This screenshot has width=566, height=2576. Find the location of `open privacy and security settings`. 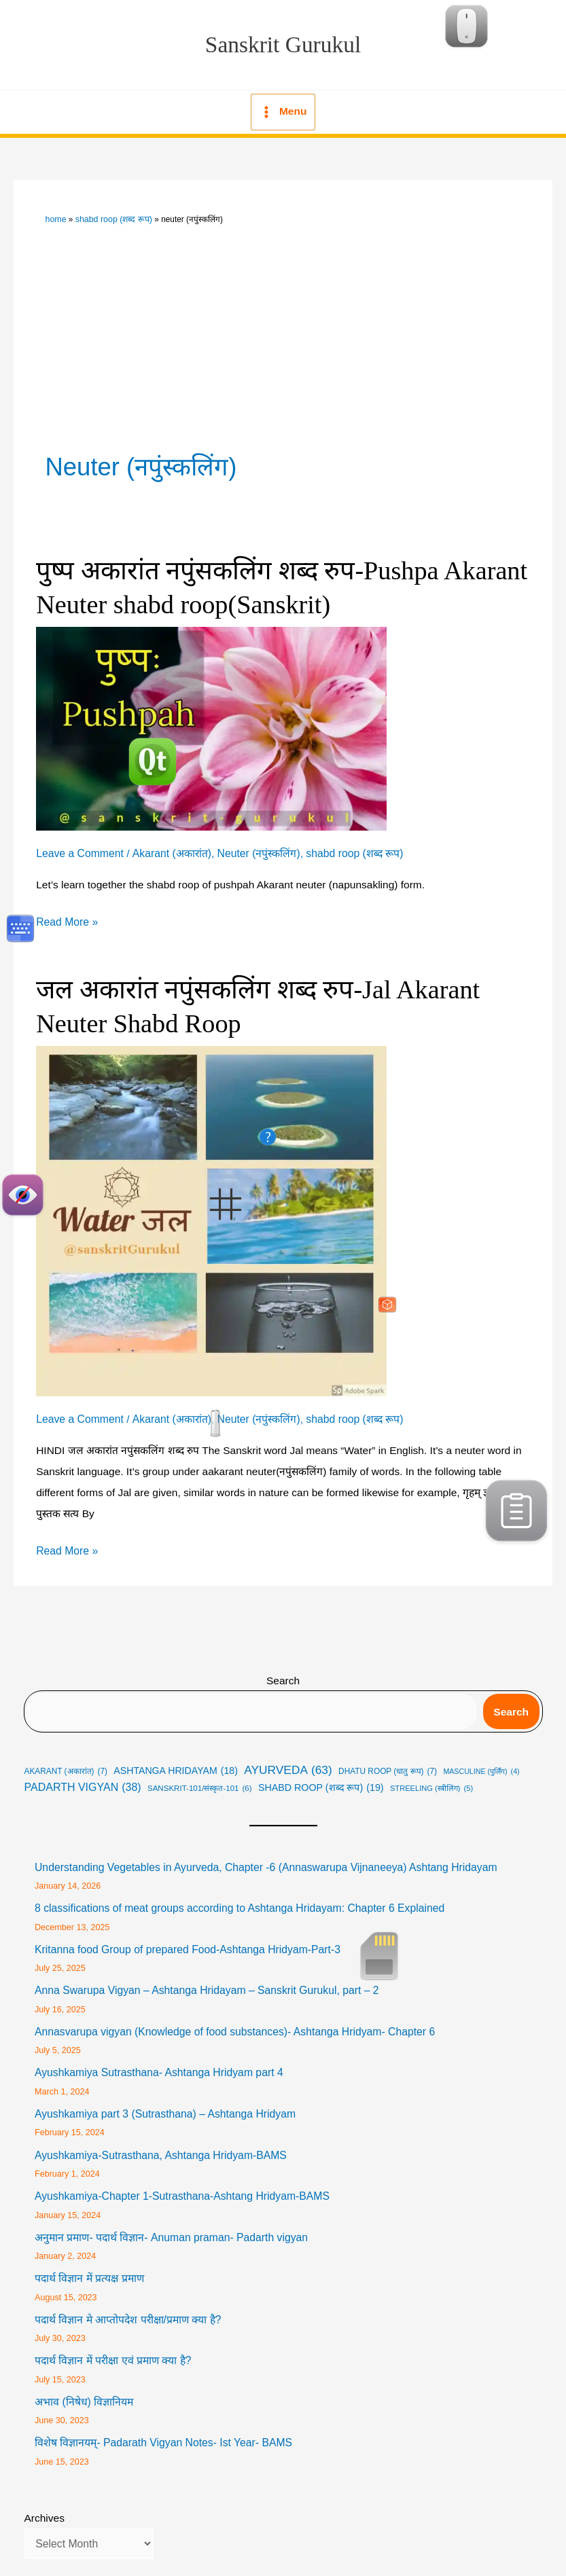

open privacy and security settings is located at coordinates (22, 1195).